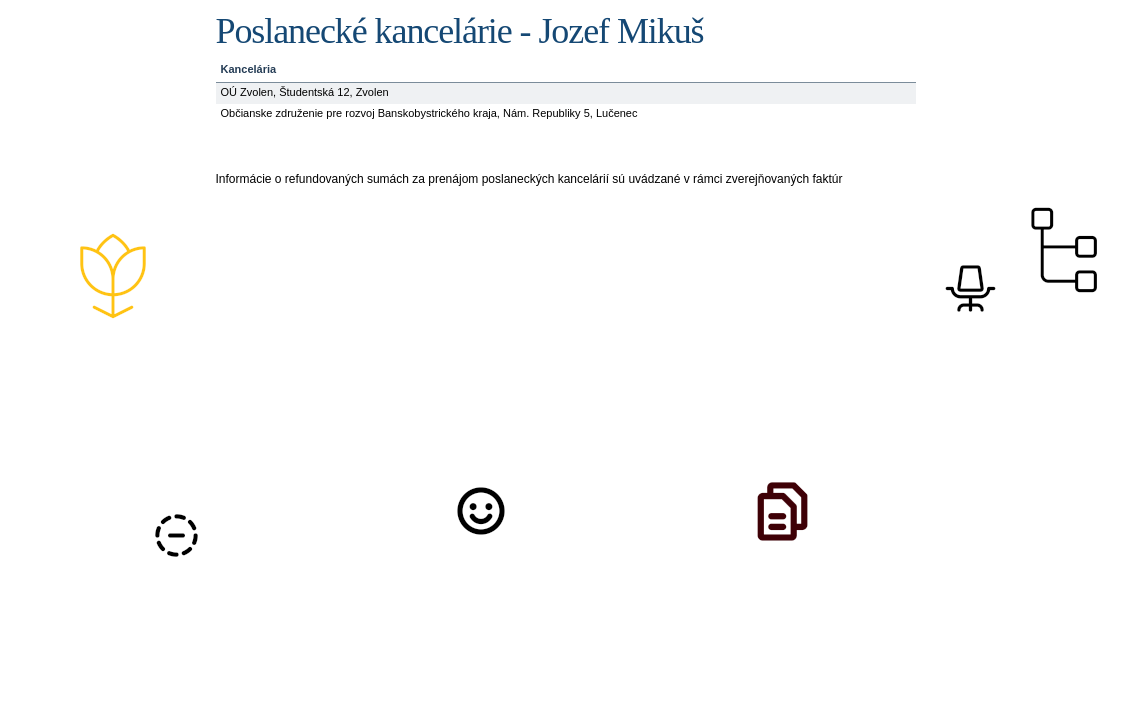 This screenshot has width=1131, height=720. Describe the element at coordinates (970, 288) in the screenshot. I see `access workspace or office settings` at that location.